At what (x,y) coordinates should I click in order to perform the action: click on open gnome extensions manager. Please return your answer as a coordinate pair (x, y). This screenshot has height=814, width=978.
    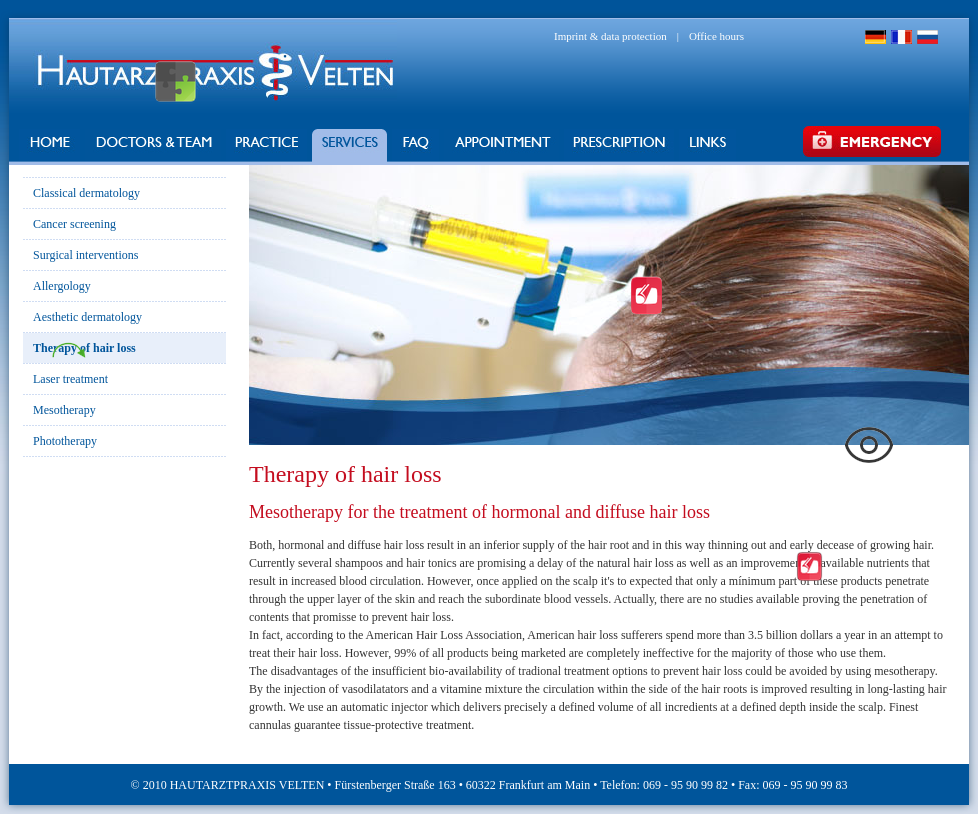
    Looking at the image, I should click on (175, 81).